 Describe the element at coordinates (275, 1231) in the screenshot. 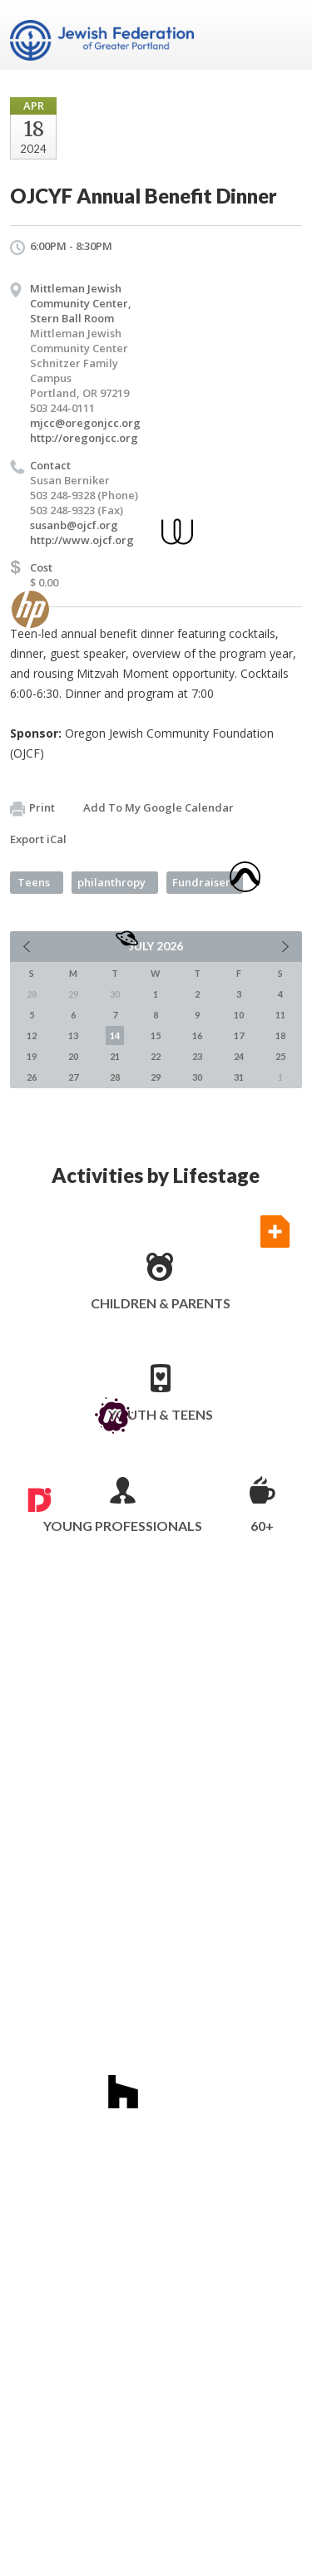

I see `create a new file` at that location.